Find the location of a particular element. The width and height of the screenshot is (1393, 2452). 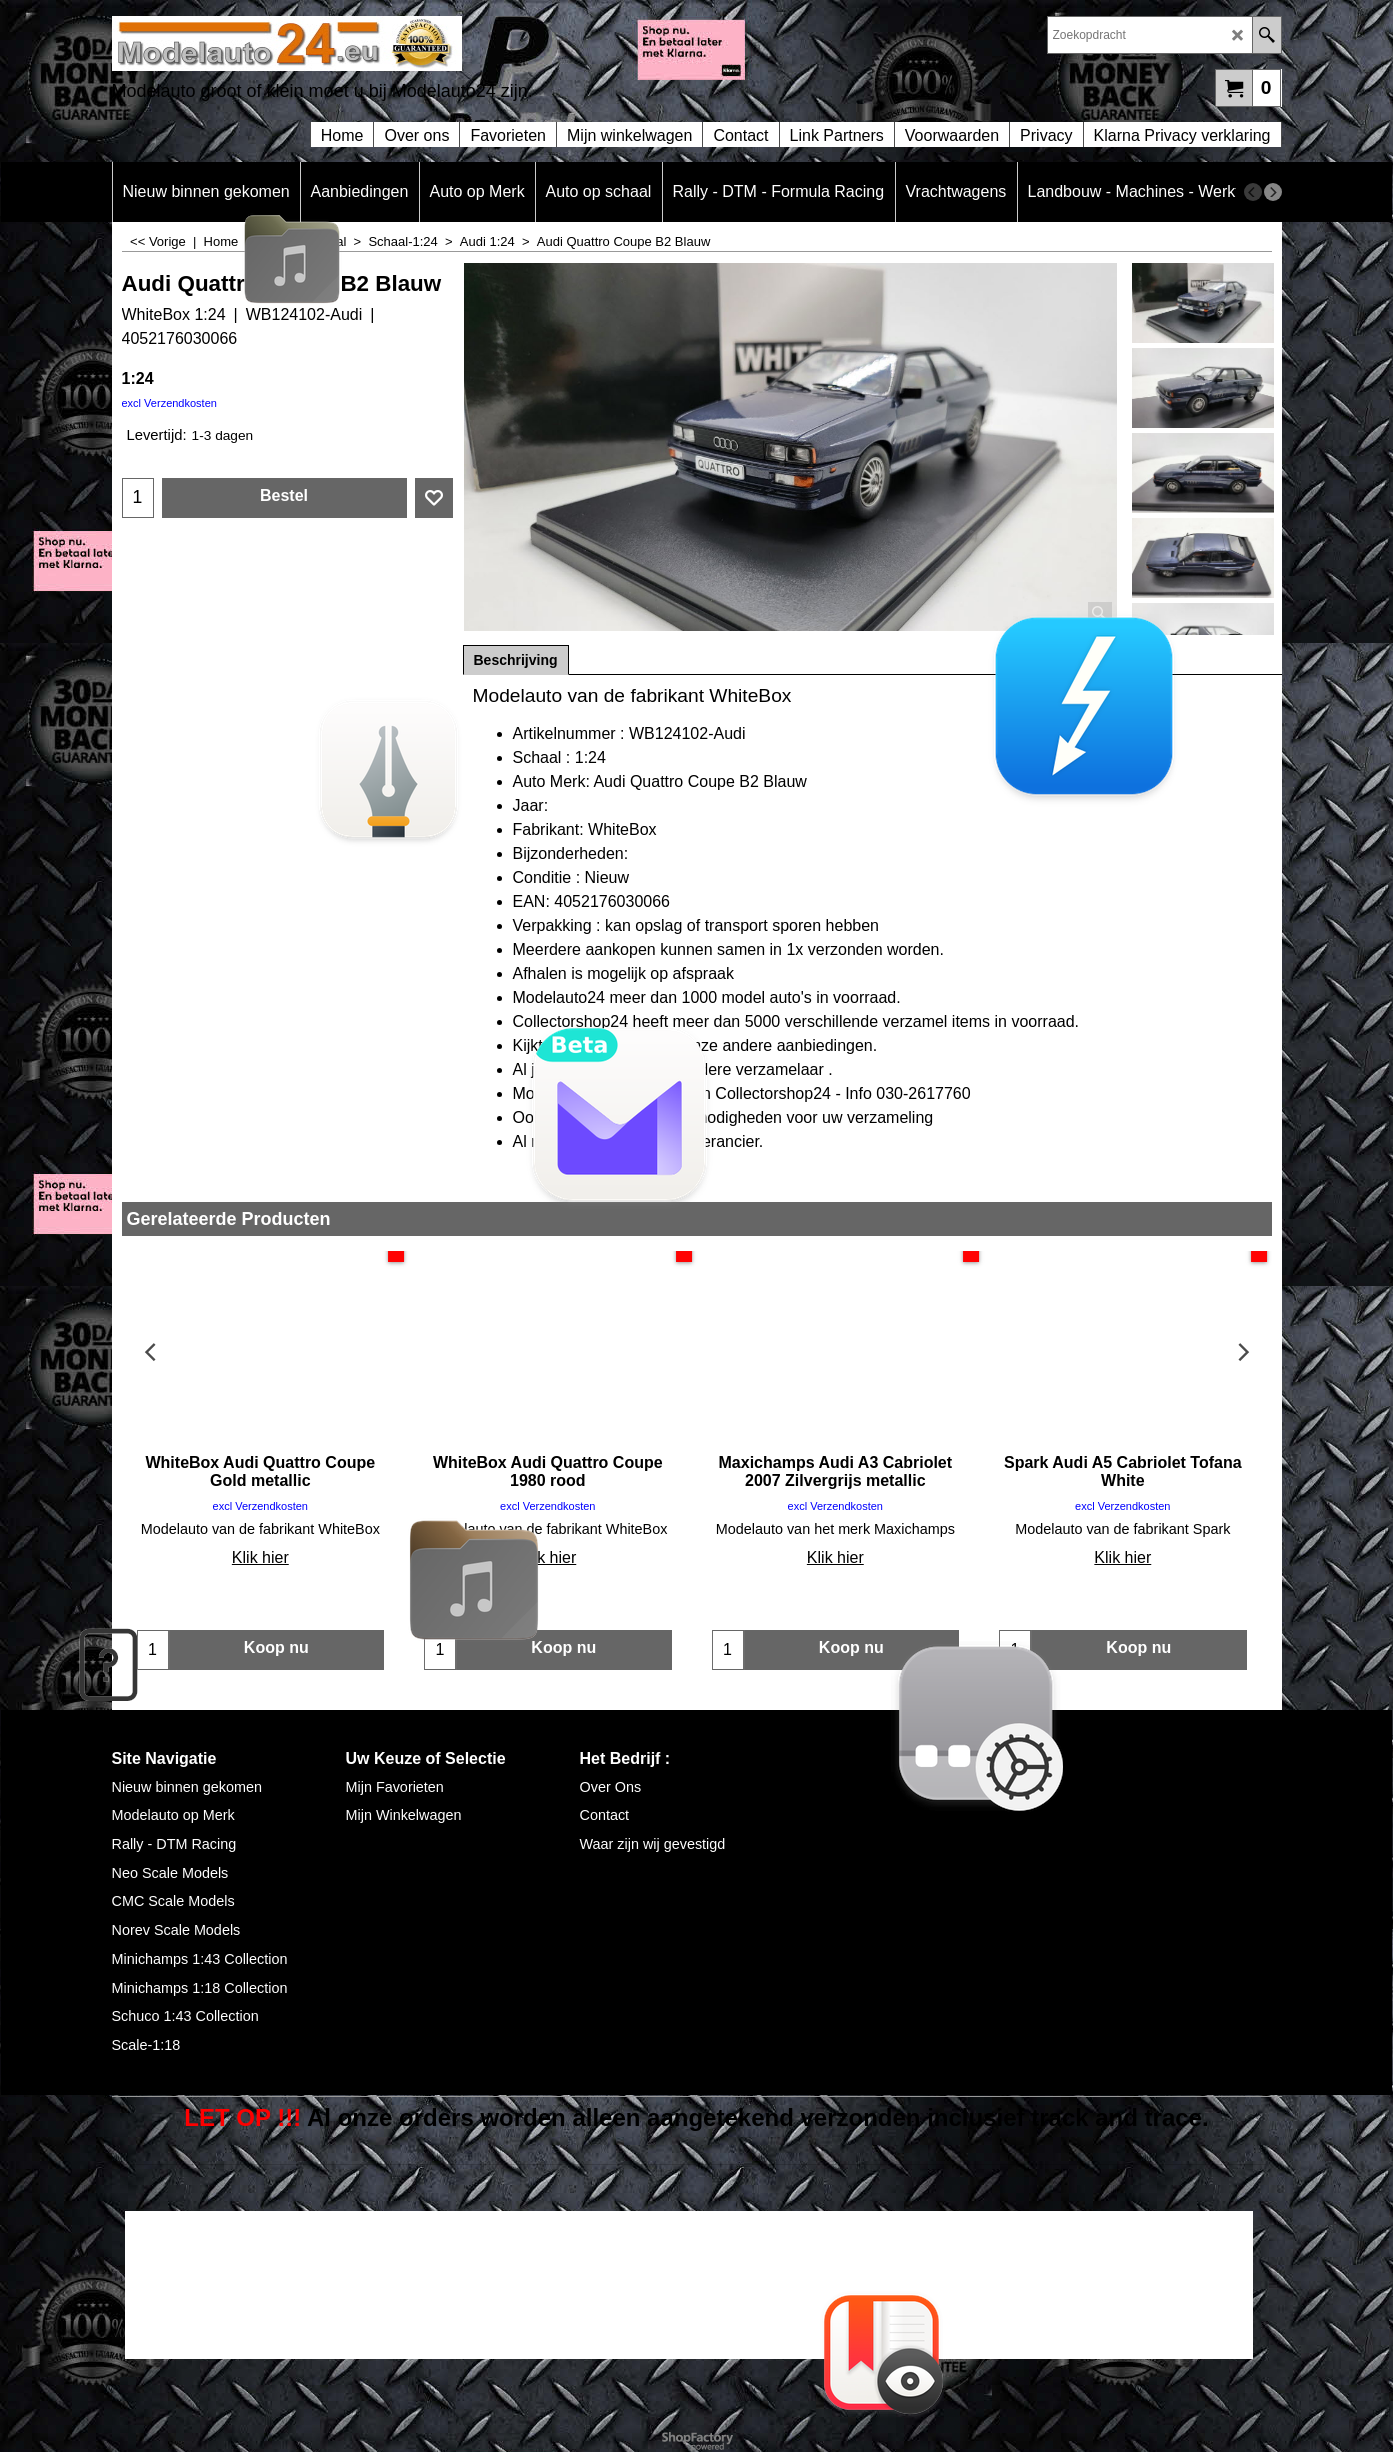

open proton mail app is located at coordinates (619, 1114).